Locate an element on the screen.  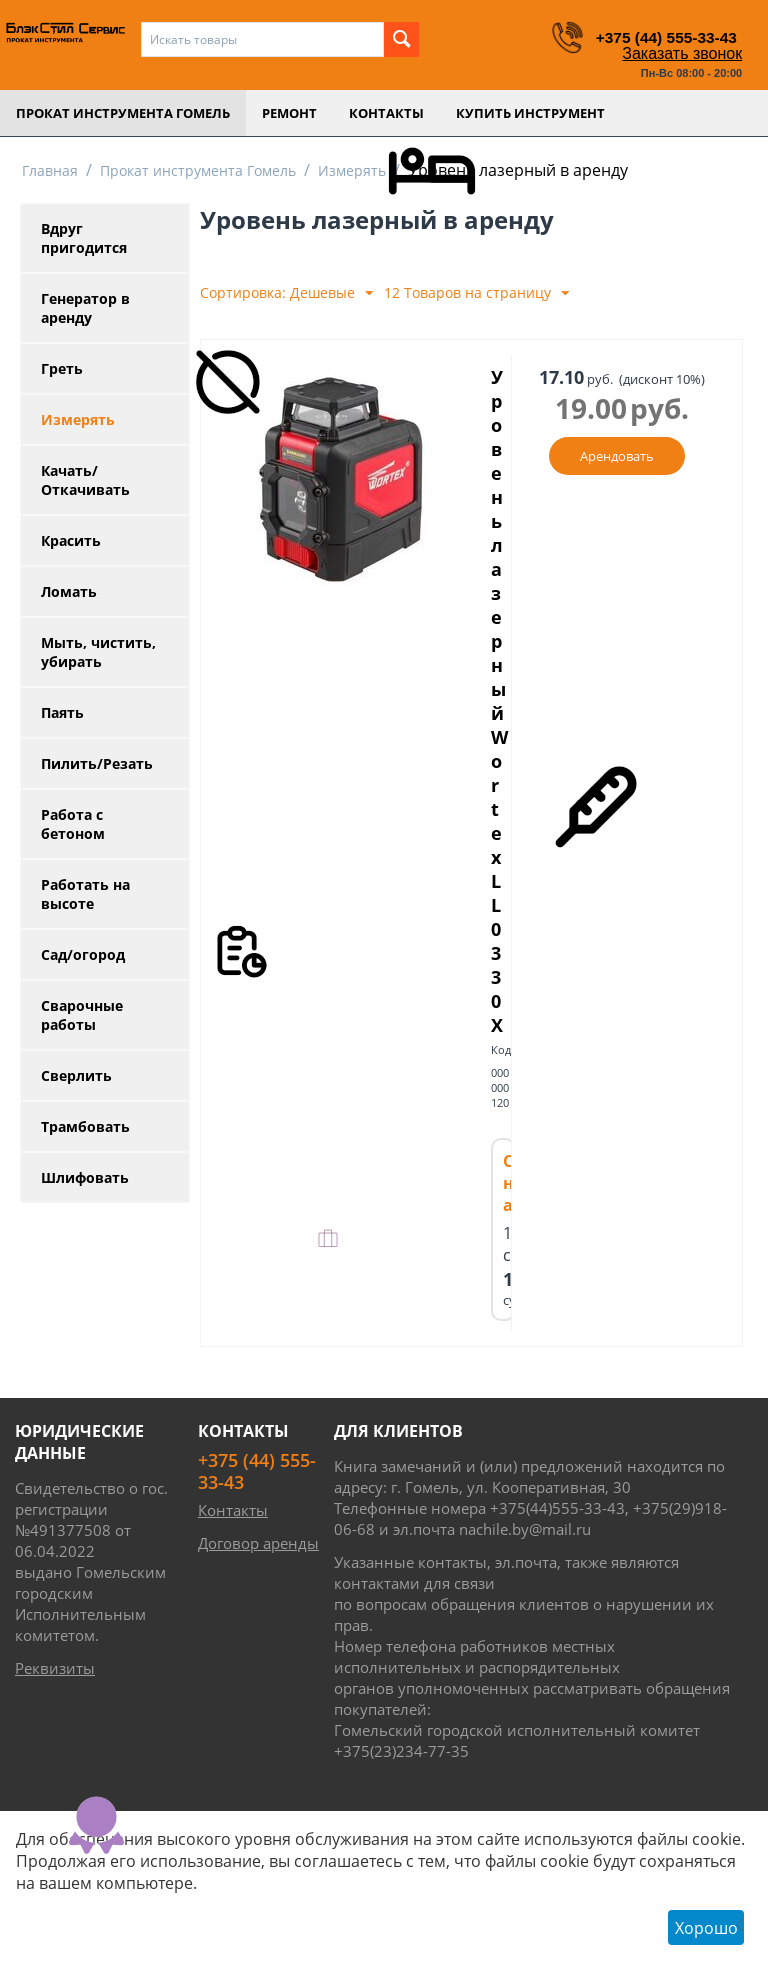
view achievements or awards is located at coordinates (96, 1825).